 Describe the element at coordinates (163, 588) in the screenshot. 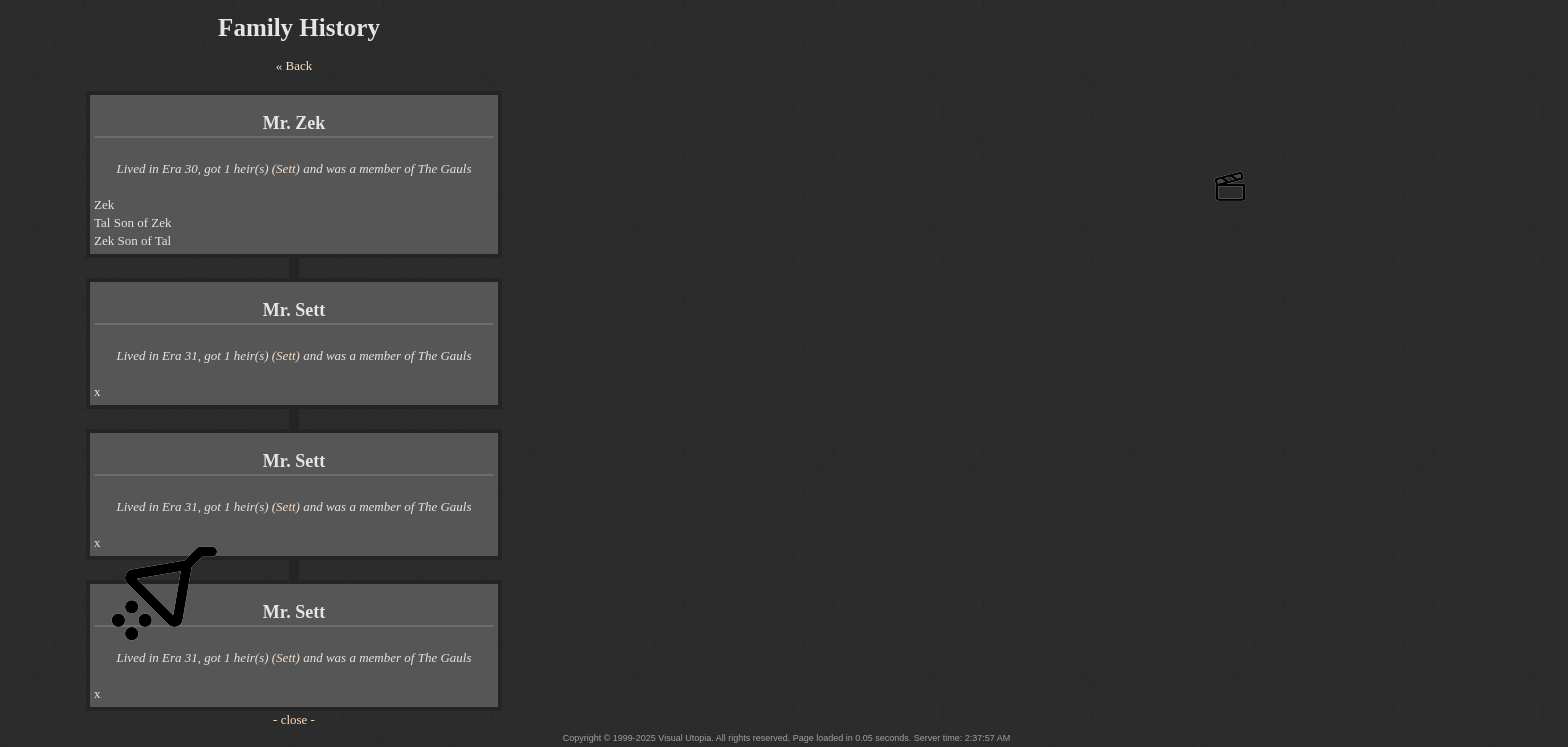

I see `bathroom or shower amenity indicator` at that location.